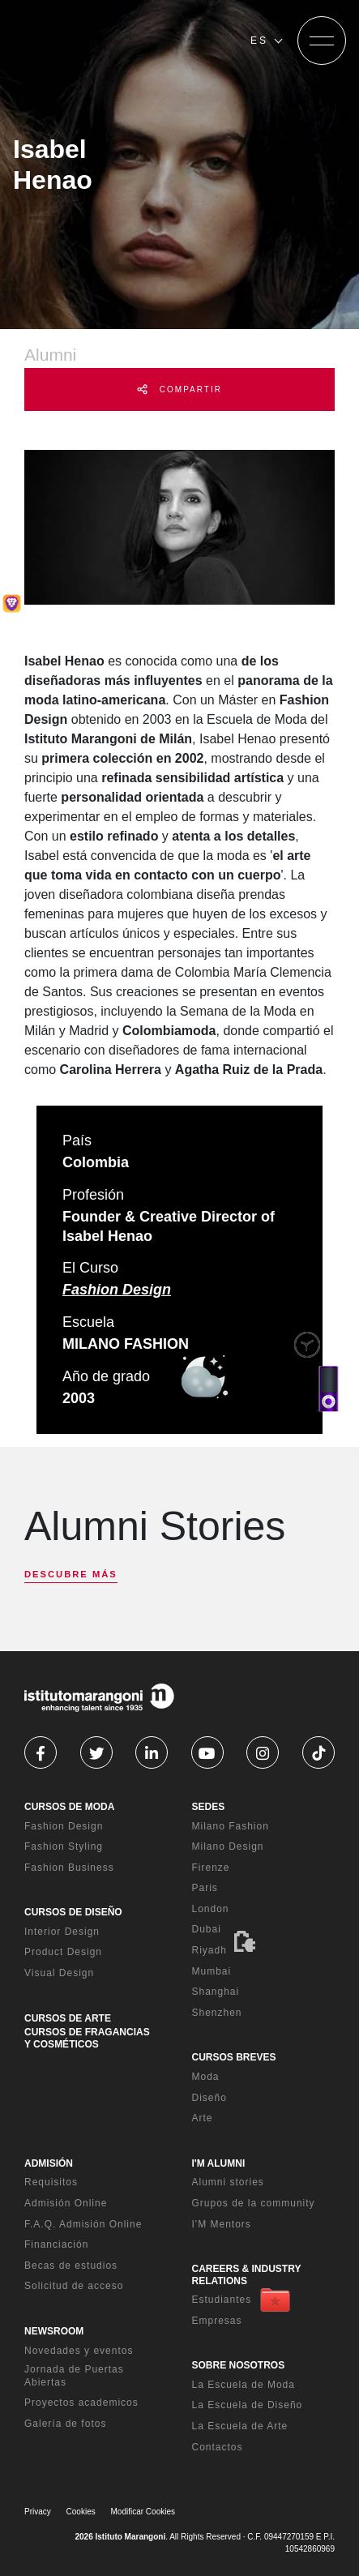 This screenshot has width=359, height=2576. What do you see at coordinates (328, 1389) in the screenshot?
I see `indicates a connected iPod nano device` at bounding box center [328, 1389].